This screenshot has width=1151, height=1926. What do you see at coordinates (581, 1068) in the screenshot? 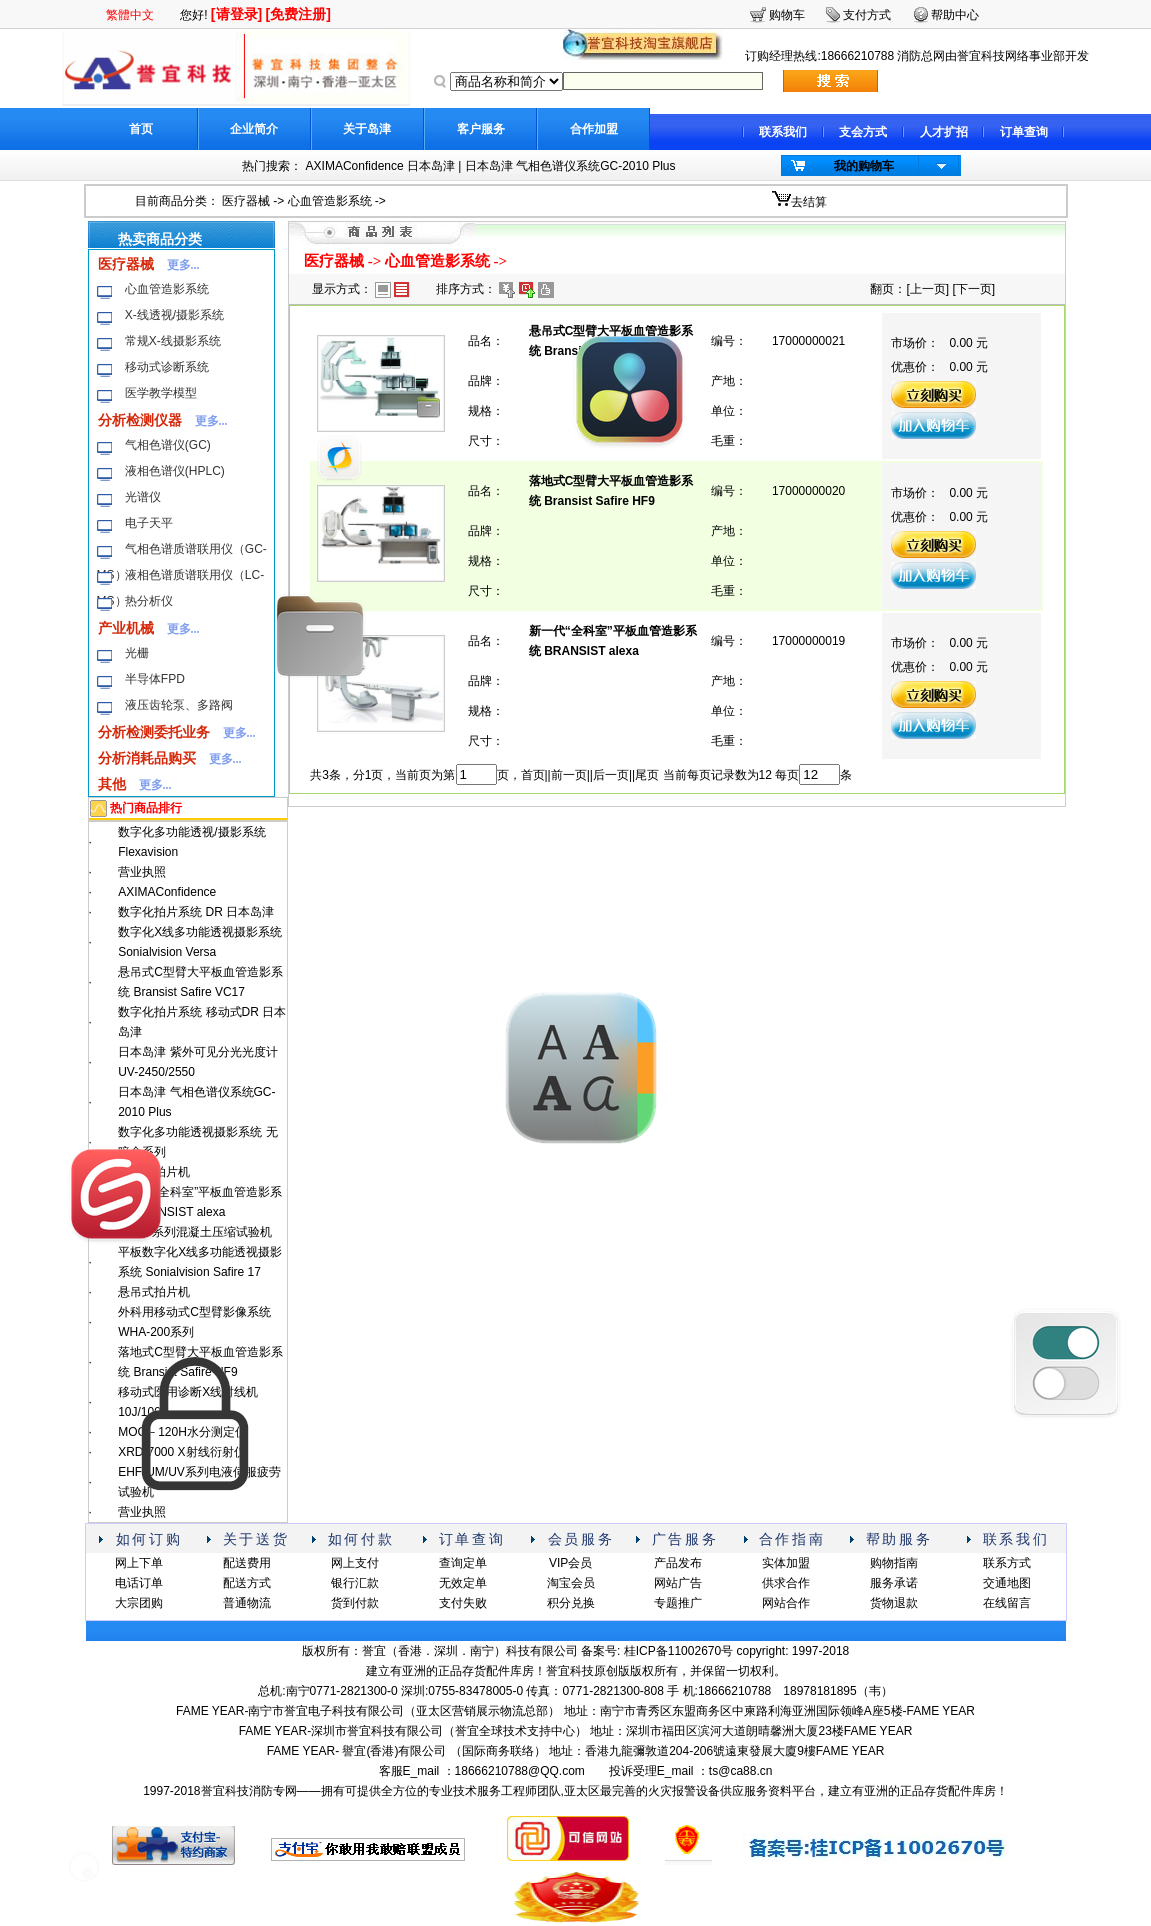
I see `open the fonts management app` at bounding box center [581, 1068].